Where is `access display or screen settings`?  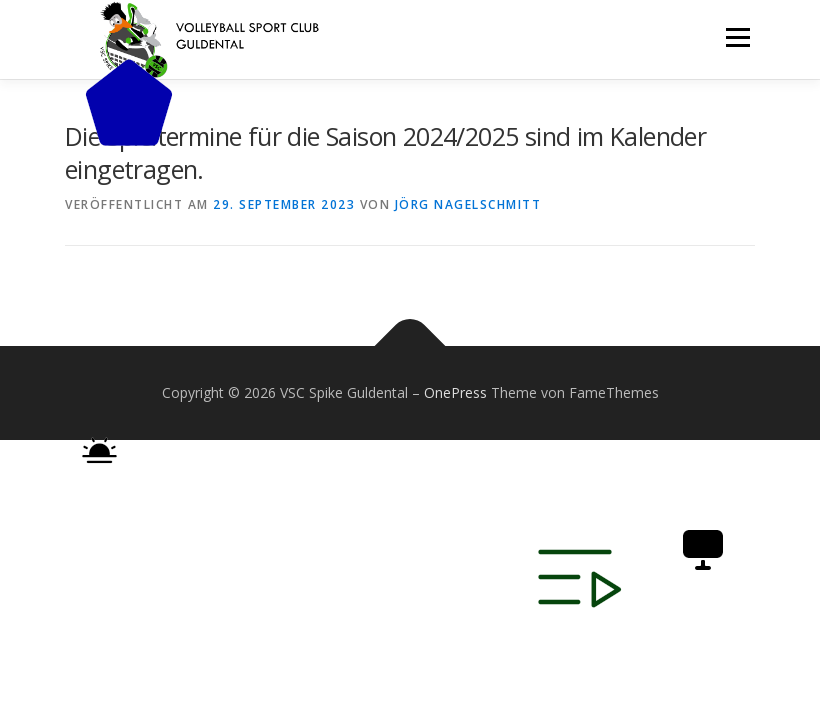
access display or screen settings is located at coordinates (703, 550).